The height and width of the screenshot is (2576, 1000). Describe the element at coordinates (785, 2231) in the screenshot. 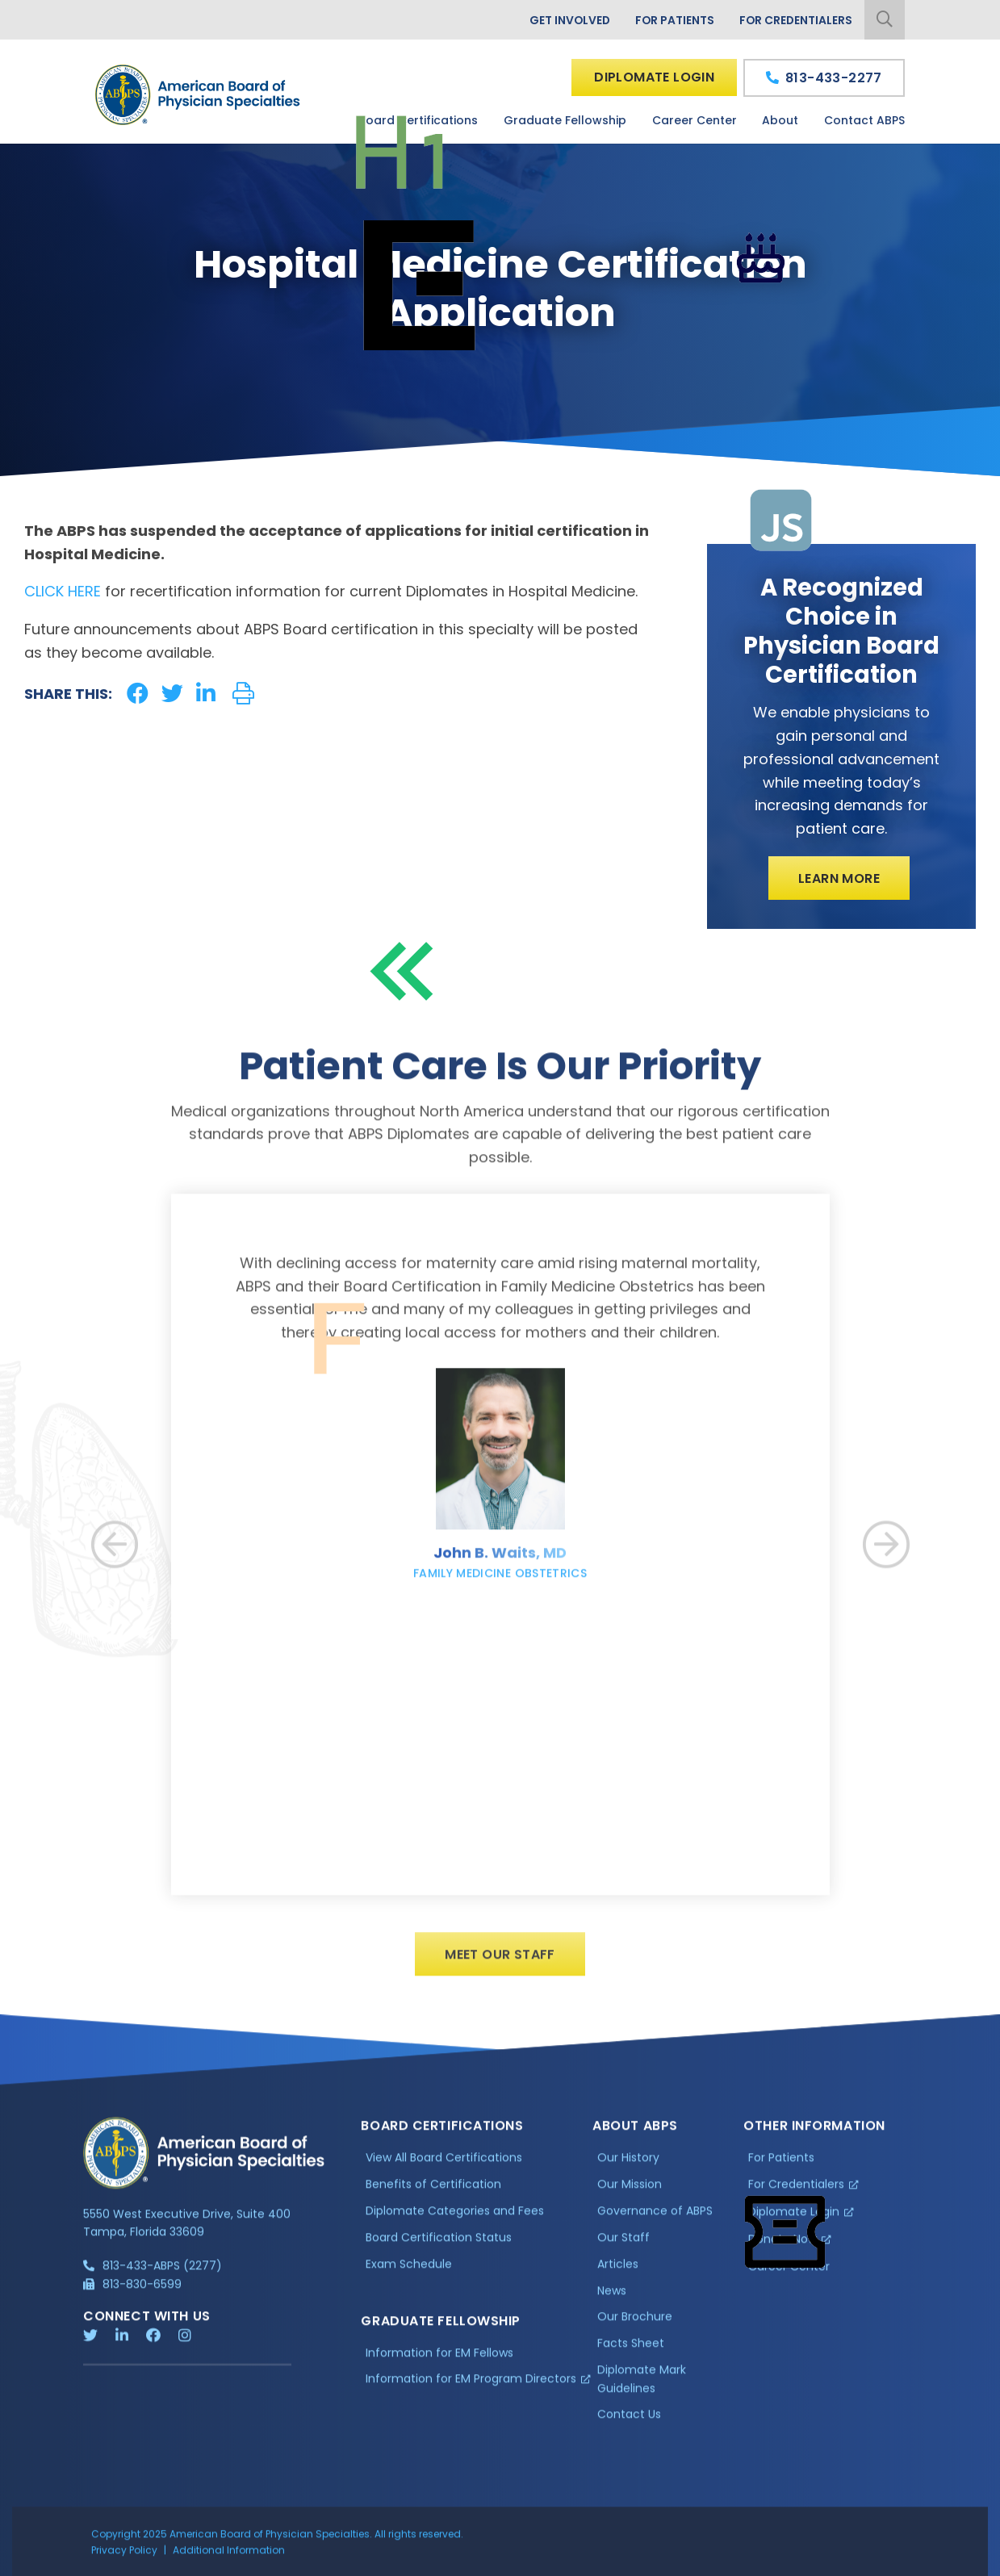

I see `view available coupons or discounts` at that location.